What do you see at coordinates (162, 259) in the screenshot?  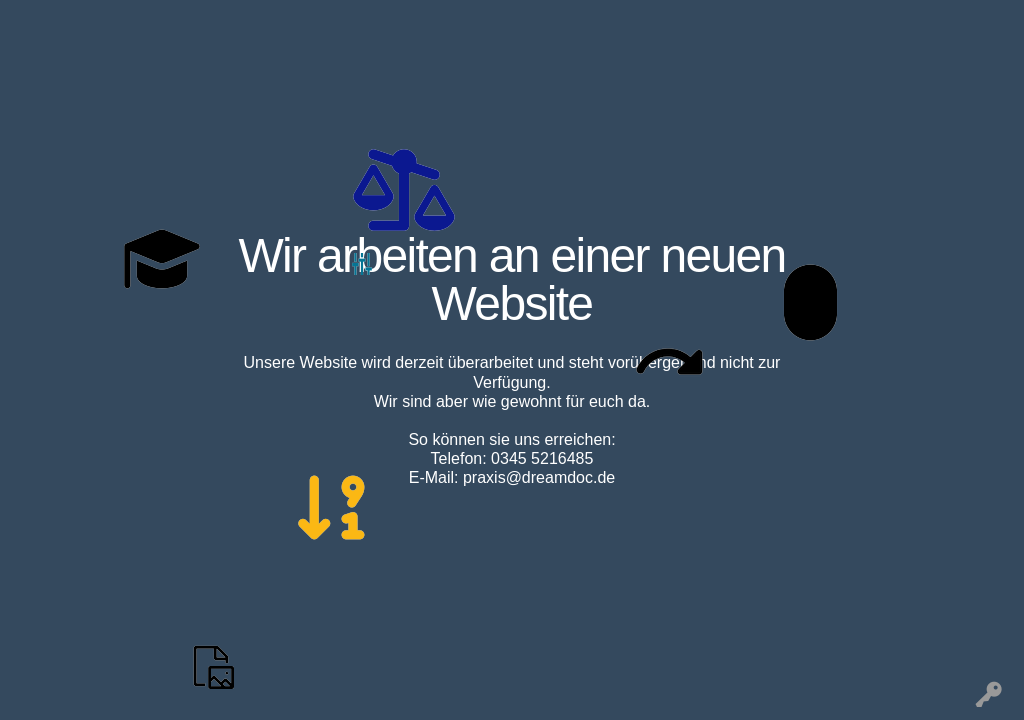 I see `access education or learning resources` at bounding box center [162, 259].